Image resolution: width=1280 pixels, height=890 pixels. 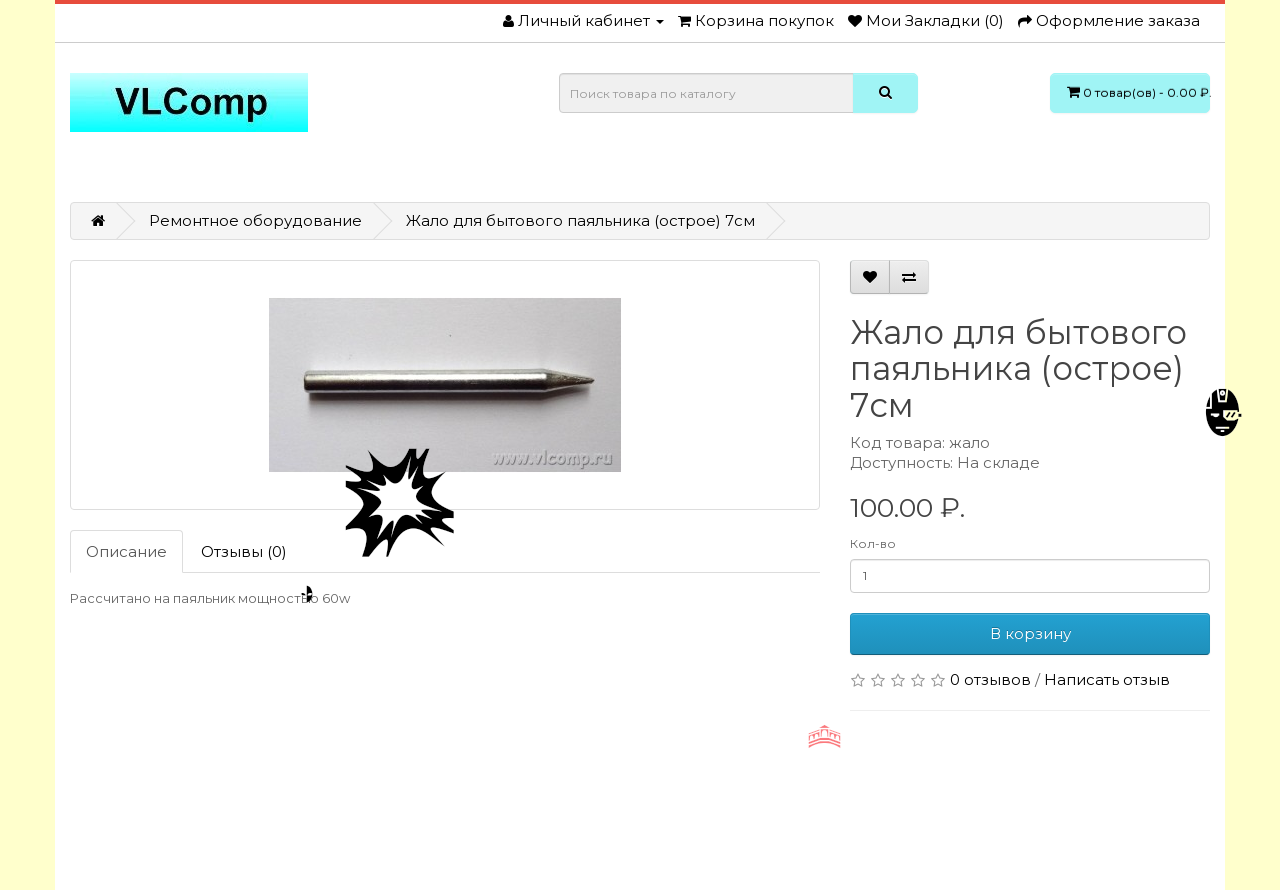 I want to click on explore Venice or Italian landmarks, so click(x=824, y=739).